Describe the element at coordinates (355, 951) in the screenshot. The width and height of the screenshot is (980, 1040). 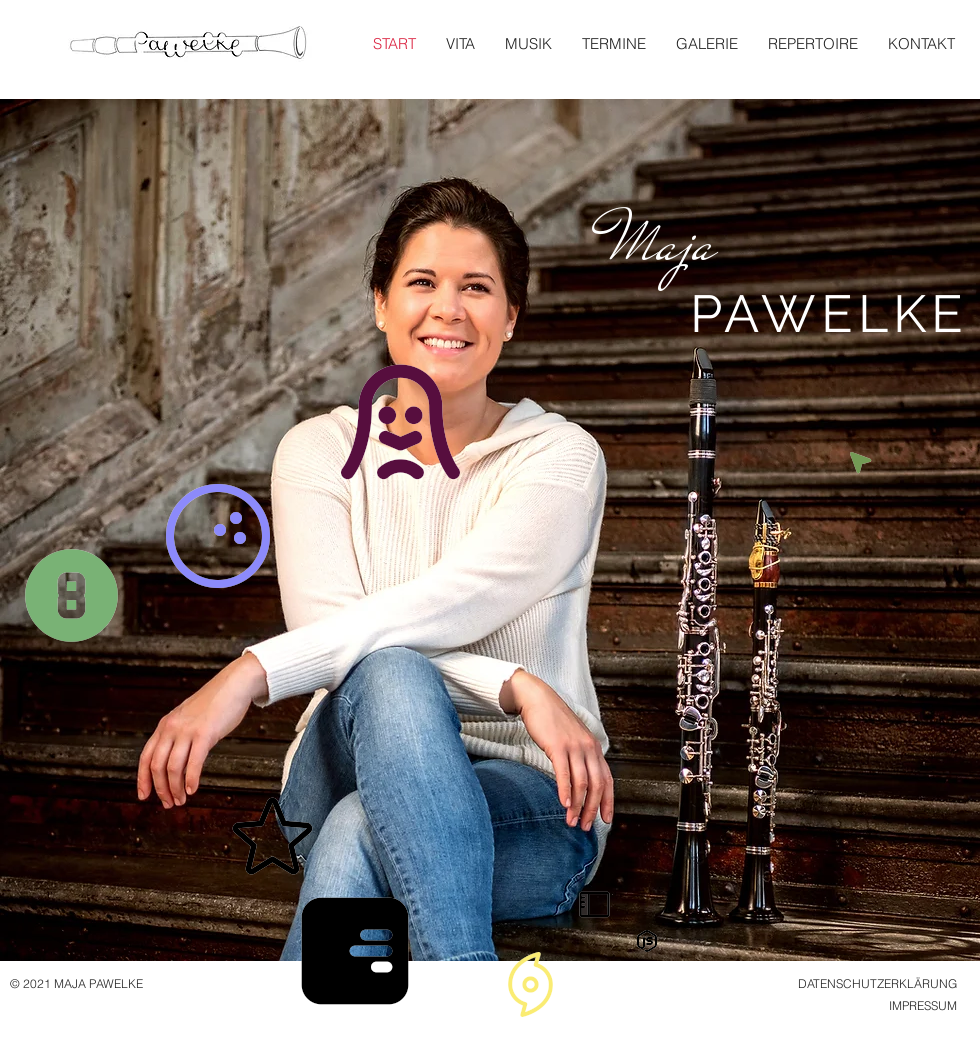
I see `align content to the right center` at that location.